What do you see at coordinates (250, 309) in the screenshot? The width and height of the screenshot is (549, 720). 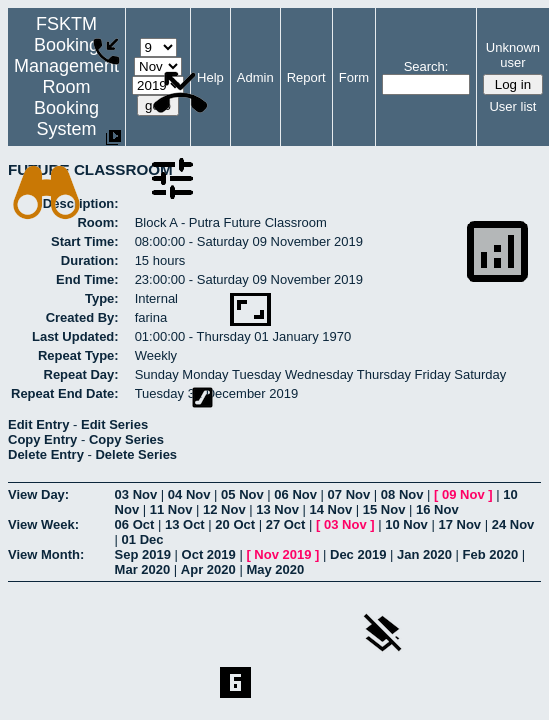 I see `adjust aspect ratio settings` at bounding box center [250, 309].